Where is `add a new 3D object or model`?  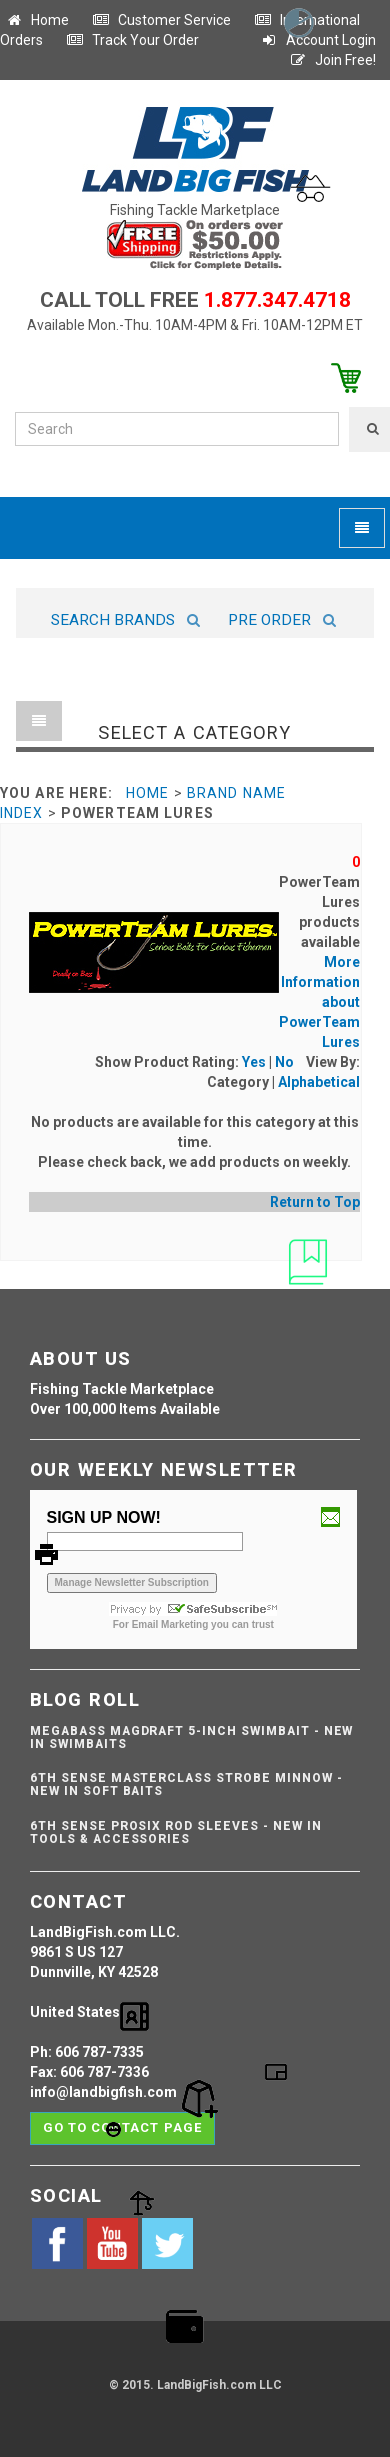
add a new 3D object or model is located at coordinates (199, 2099).